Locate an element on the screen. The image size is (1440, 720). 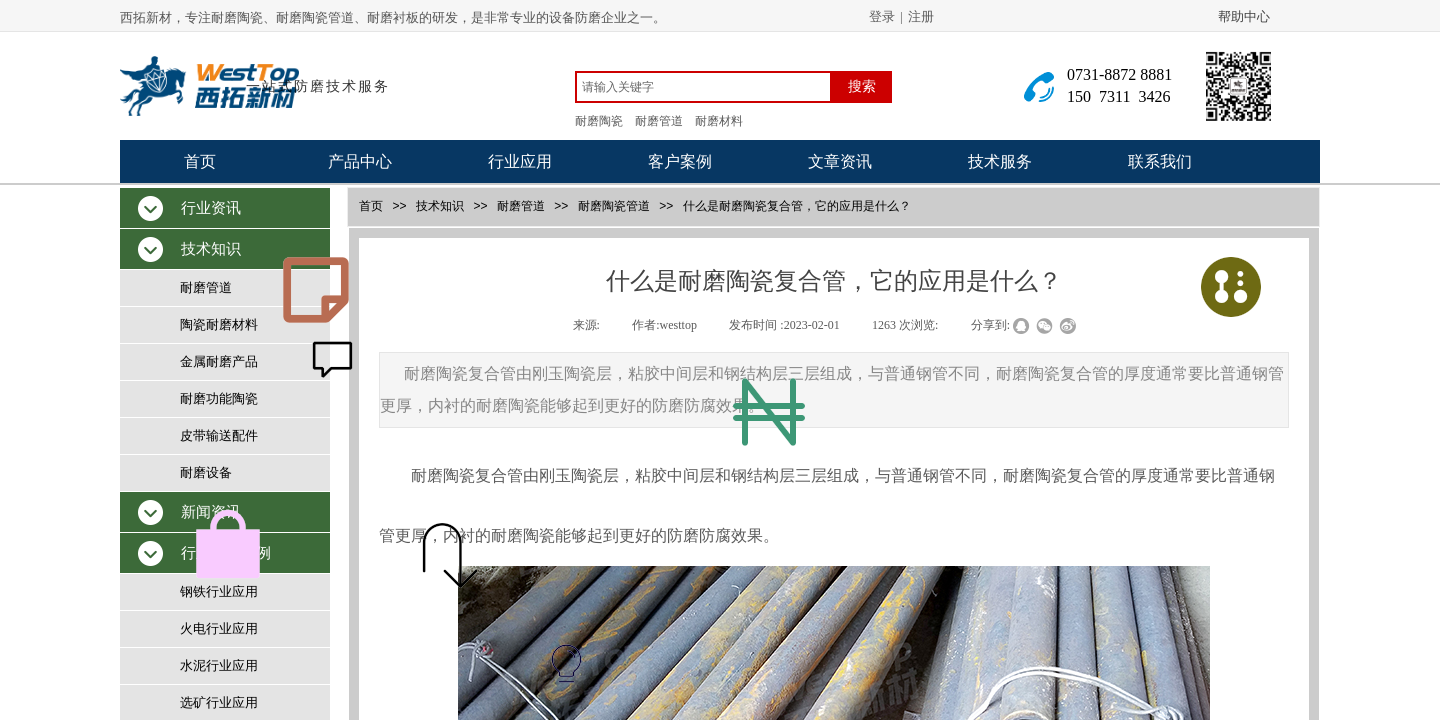
view your shopping bag is located at coordinates (228, 544).